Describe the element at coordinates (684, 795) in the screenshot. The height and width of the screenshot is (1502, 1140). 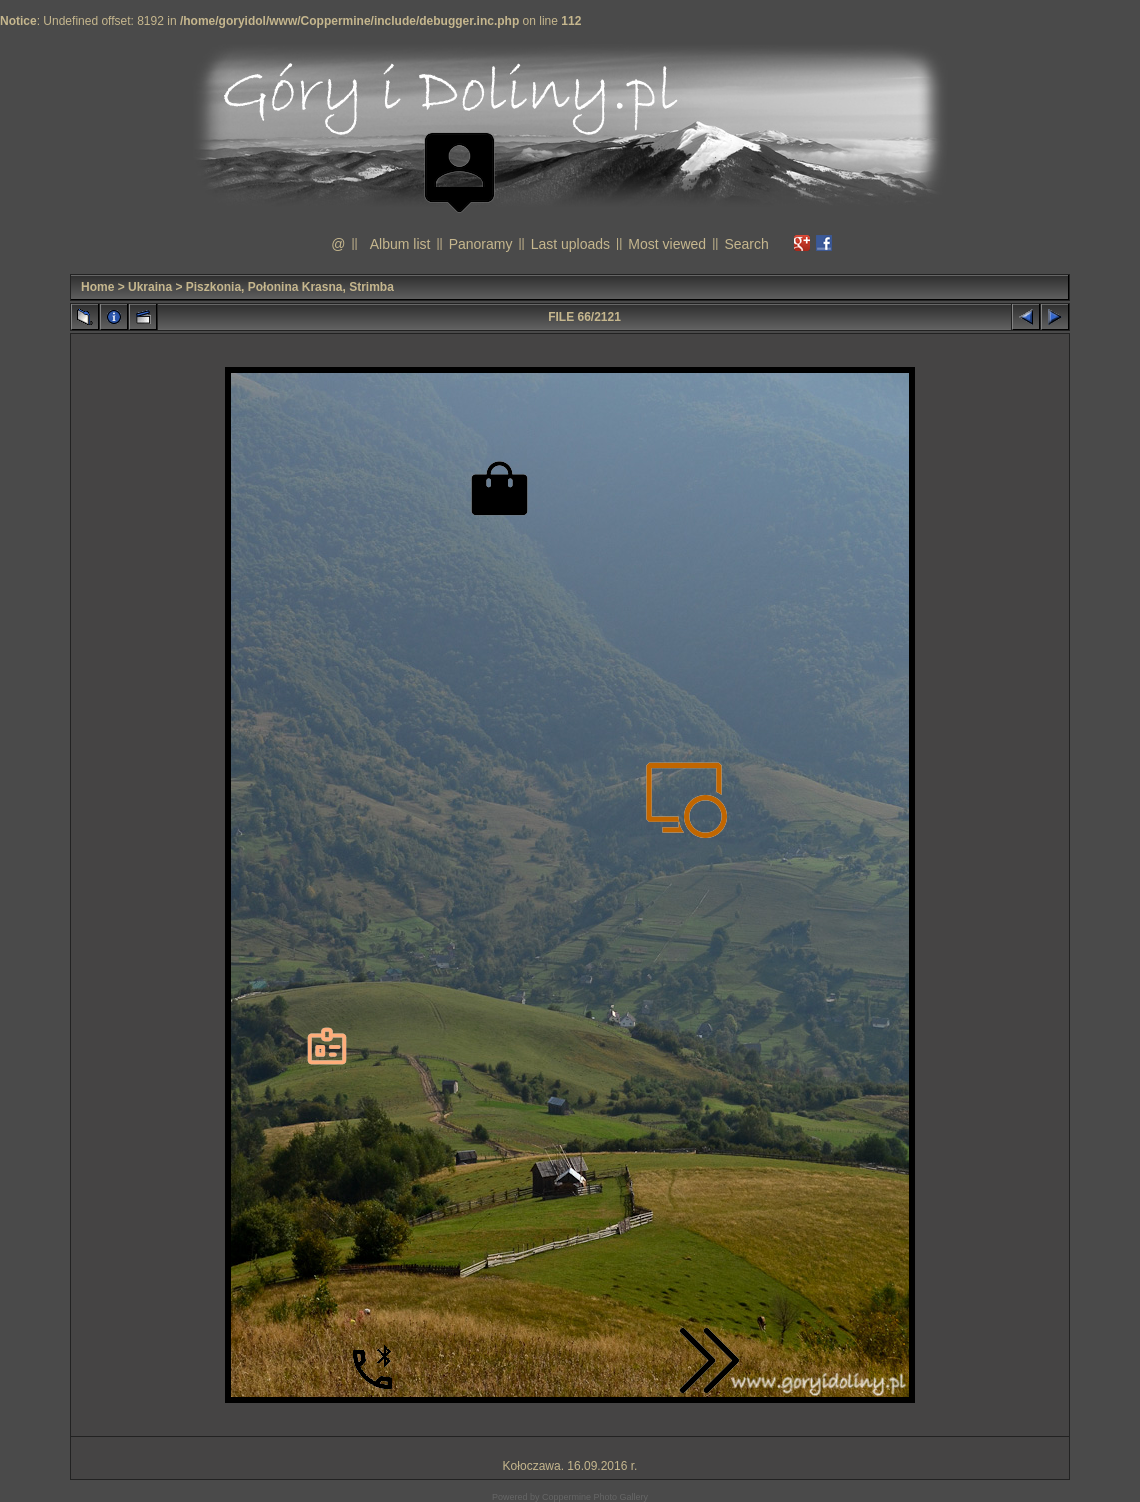
I see `access virtual machine settings` at that location.